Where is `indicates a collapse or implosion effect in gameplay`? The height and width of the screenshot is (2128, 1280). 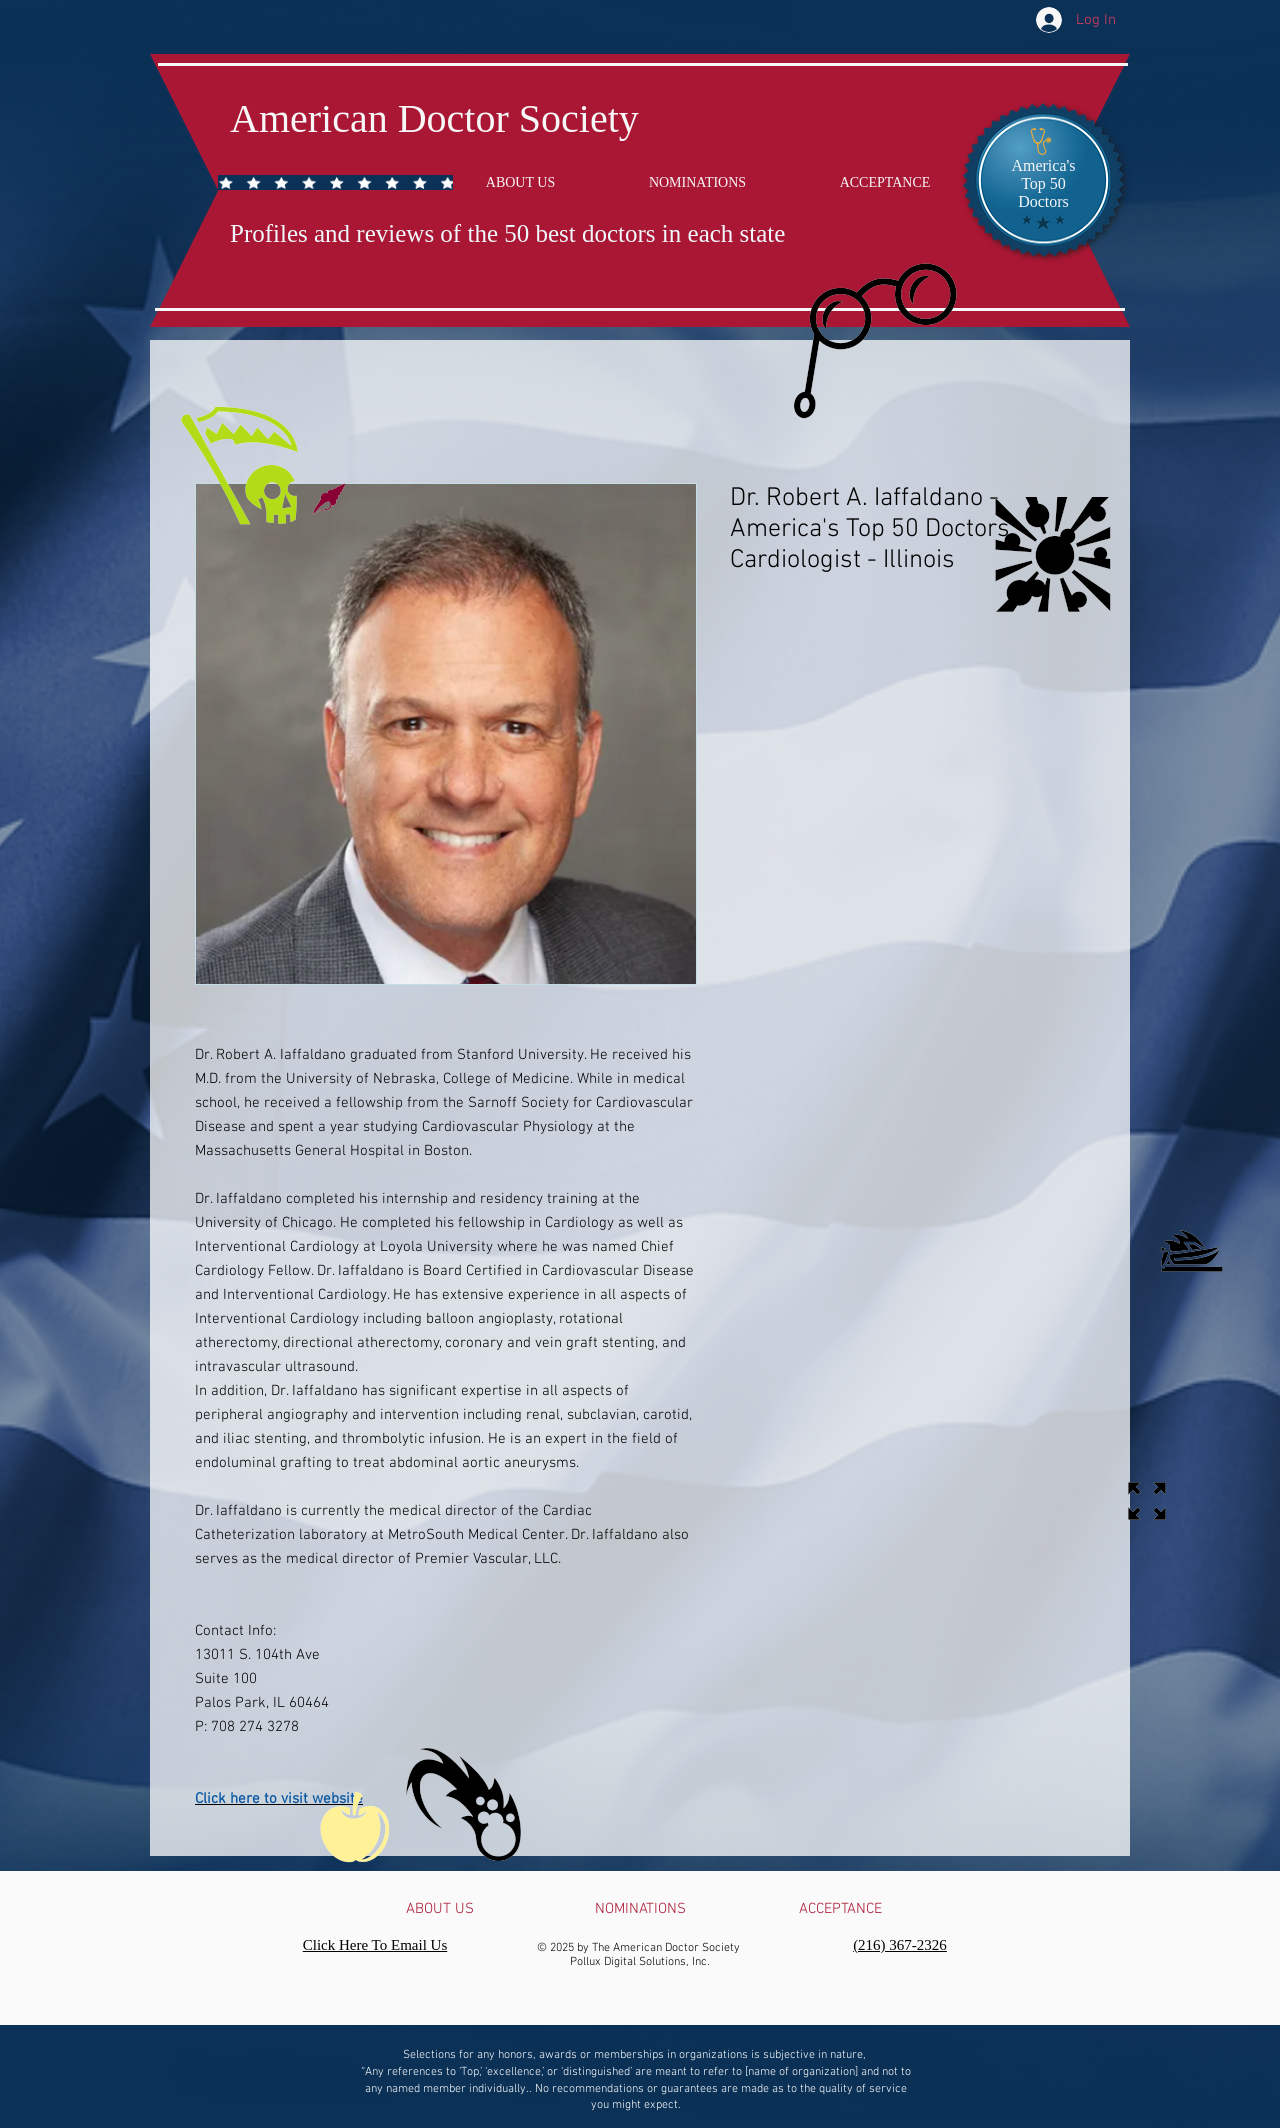 indicates a collapse or implosion effect in gameplay is located at coordinates (1053, 554).